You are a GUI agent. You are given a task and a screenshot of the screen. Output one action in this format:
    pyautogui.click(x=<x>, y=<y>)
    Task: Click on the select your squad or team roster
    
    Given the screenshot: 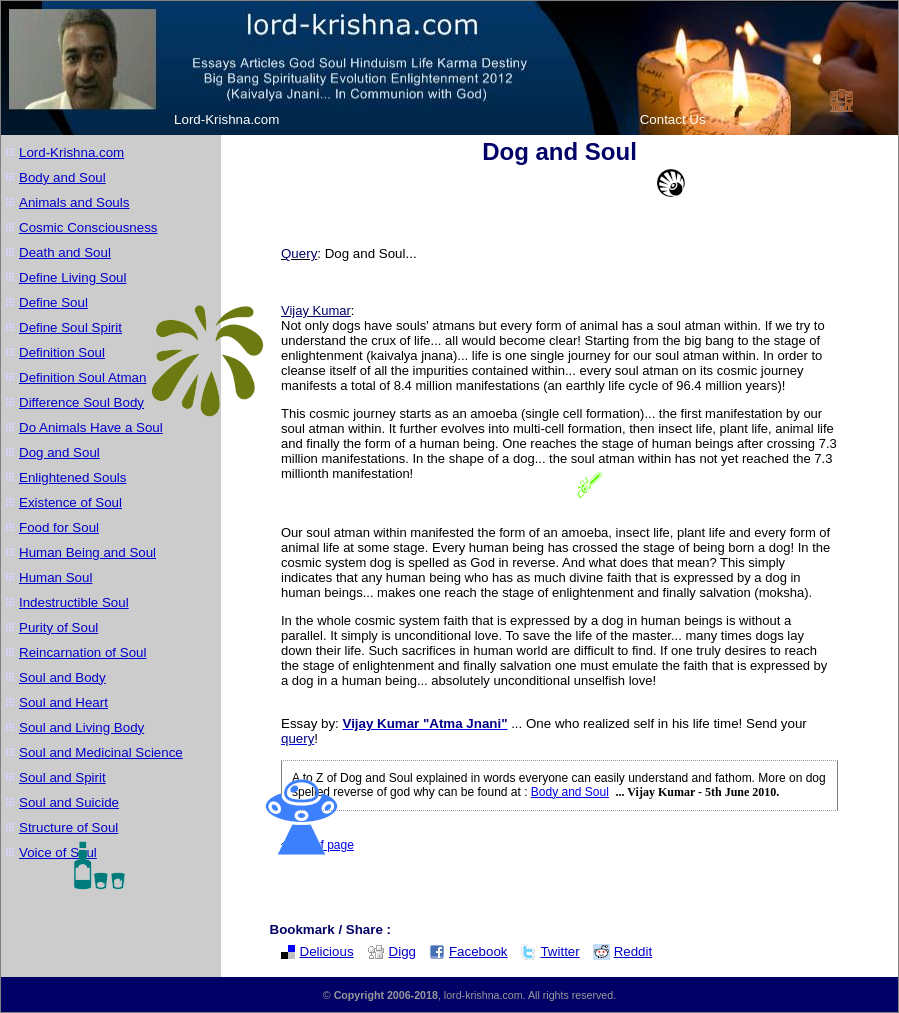 What is the action you would take?
    pyautogui.click(x=841, y=100)
    